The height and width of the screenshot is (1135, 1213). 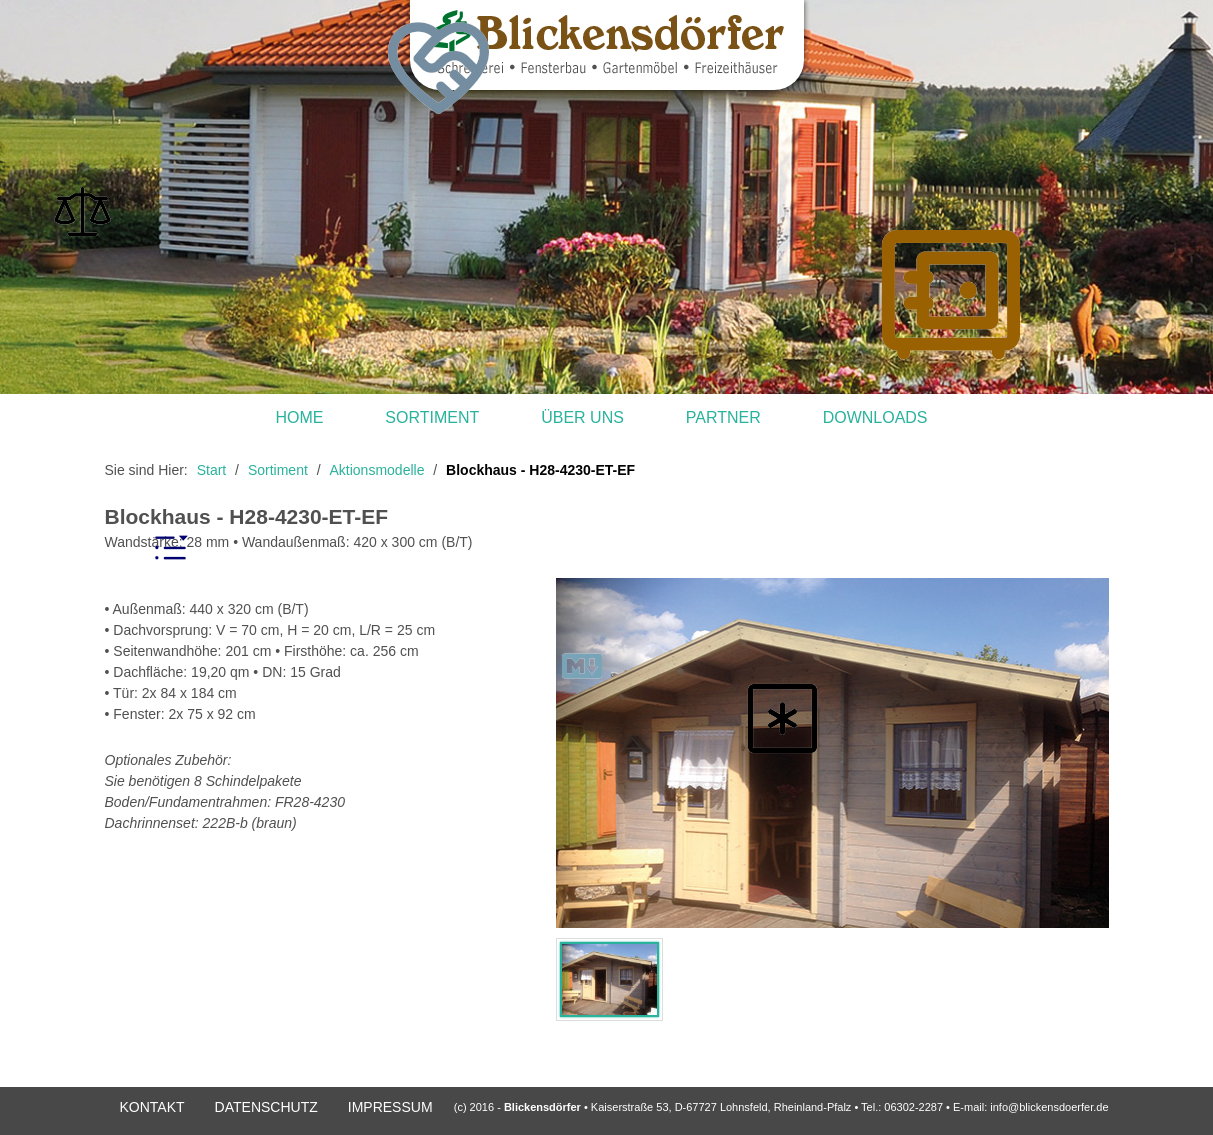 What do you see at coordinates (782, 718) in the screenshot?
I see `generate a new access key or password` at bounding box center [782, 718].